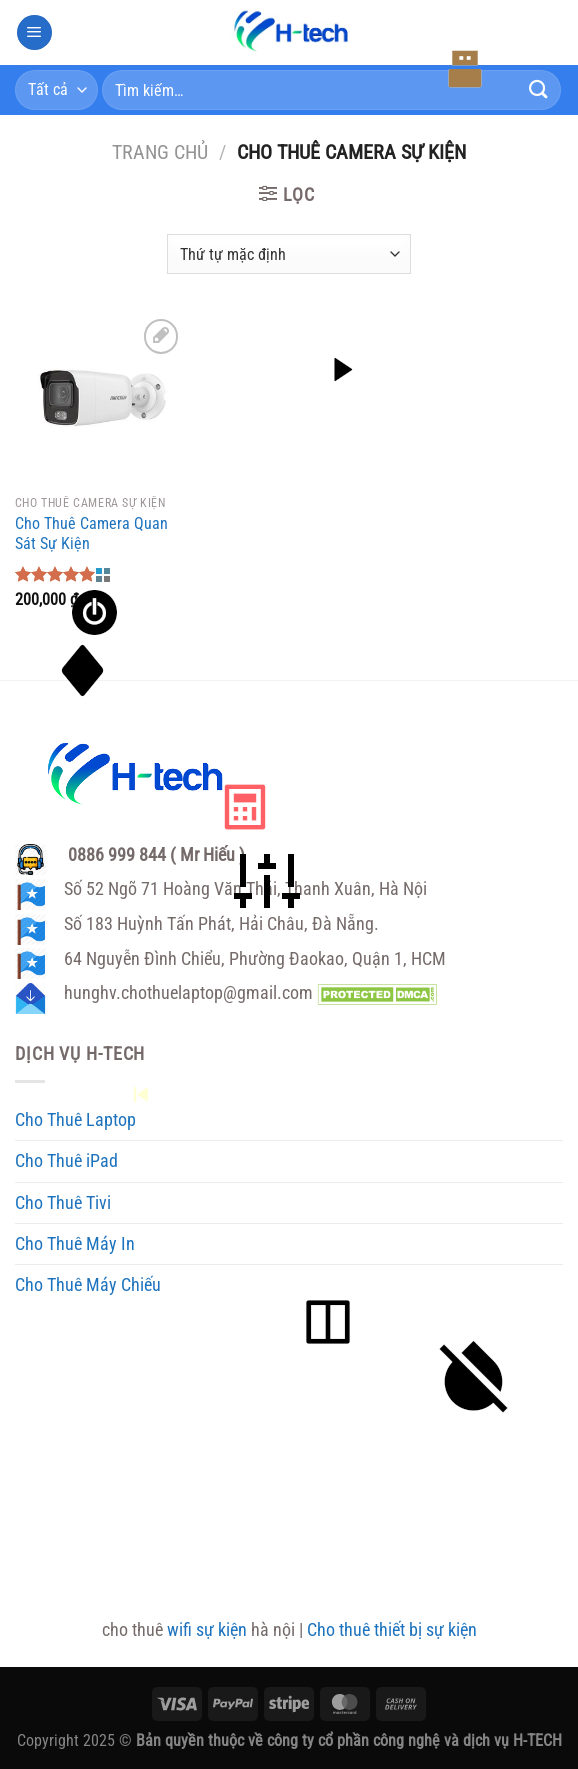 The height and width of the screenshot is (1769, 578). I want to click on diamond suit symbol for card games, so click(82, 670).